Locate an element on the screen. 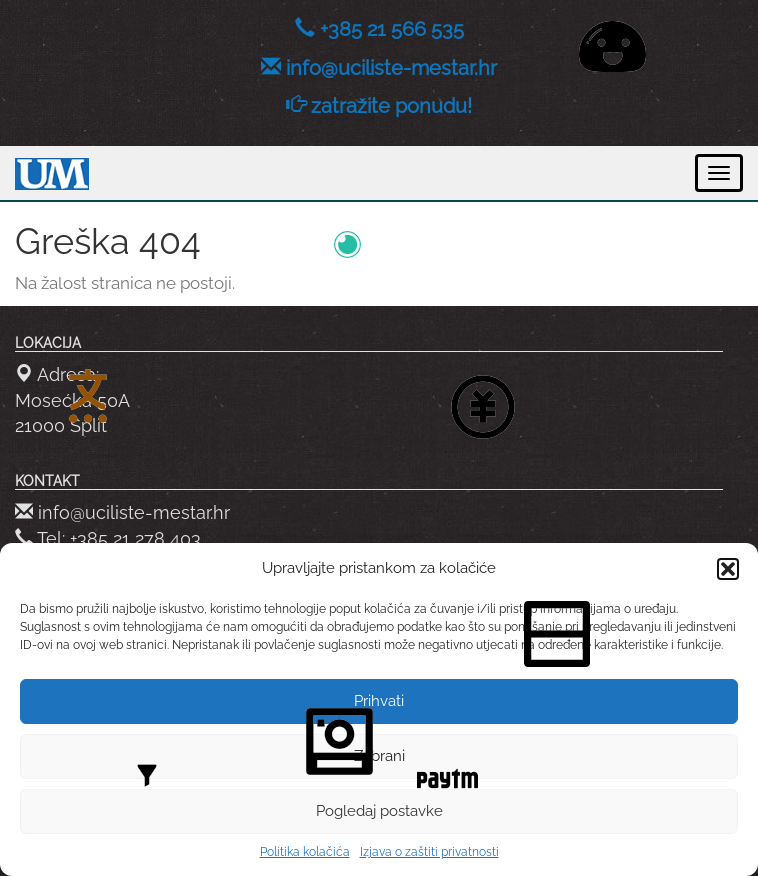 The height and width of the screenshot is (876, 758). filter or sort content is located at coordinates (147, 775).